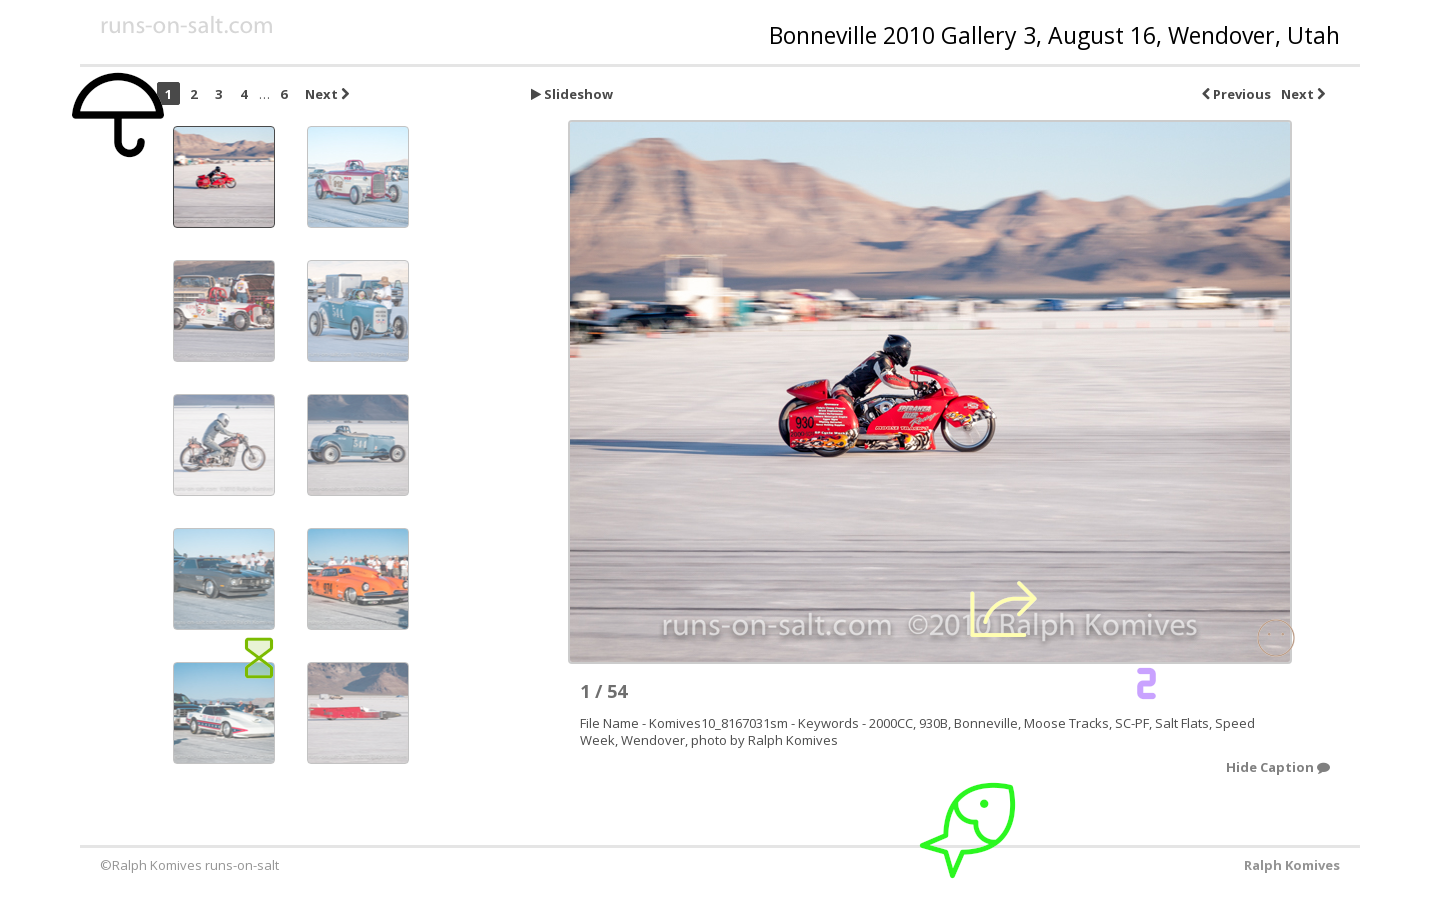 This screenshot has width=1440, height=898. Describe the element at coordinates (972, 825) in the screenshot. I see `browse seafood or fish-related content` at that location.